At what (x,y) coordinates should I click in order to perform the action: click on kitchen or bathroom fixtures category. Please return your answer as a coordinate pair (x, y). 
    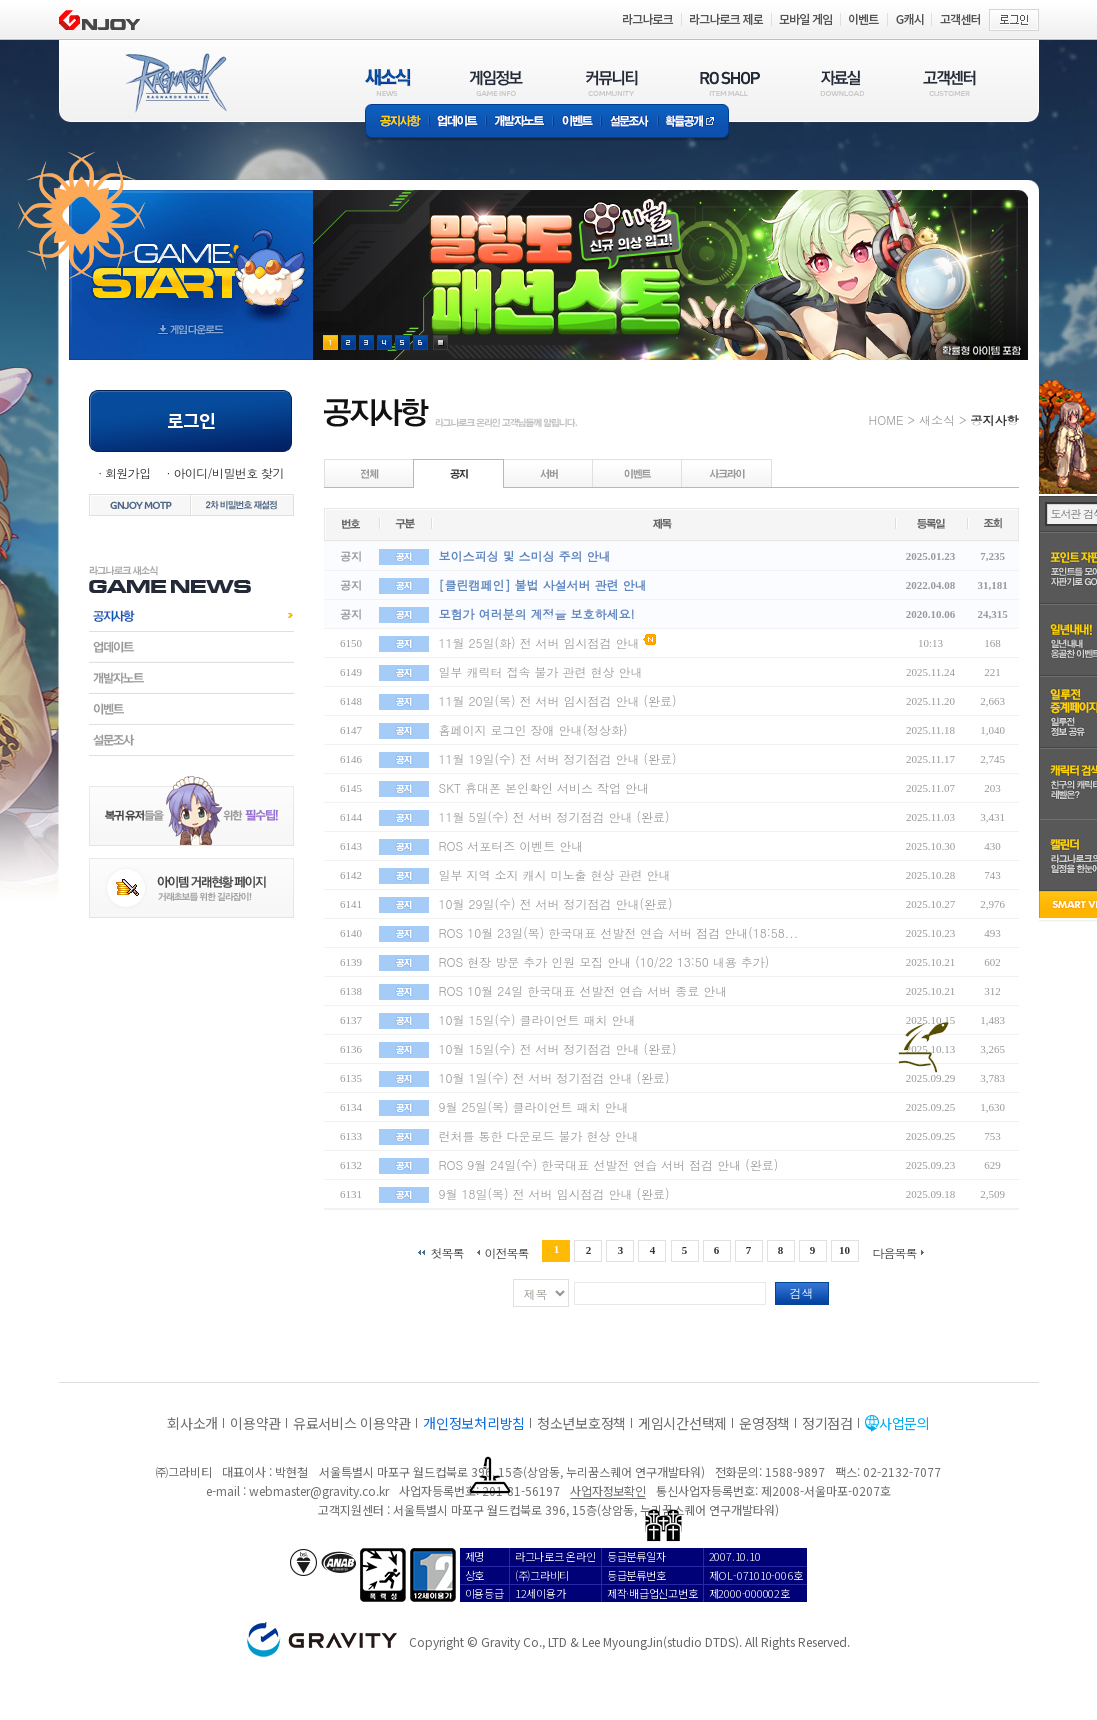
    Looking at the image, I should click on (490, 1475).